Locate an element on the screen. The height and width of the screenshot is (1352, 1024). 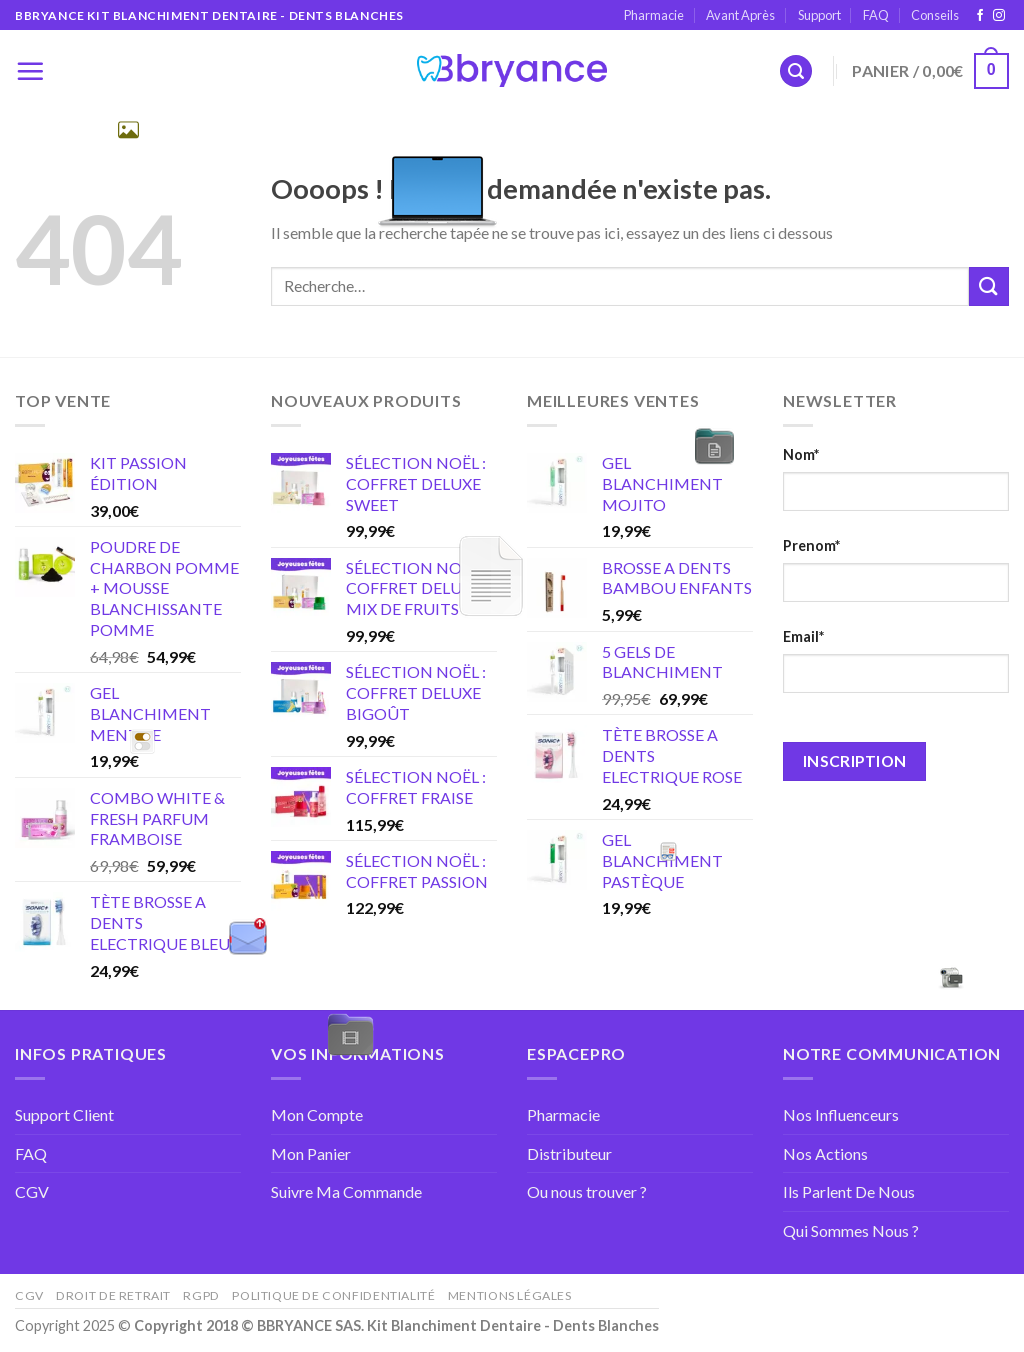
indicates this device is a MacBook Air is located at coordinates (437, 180).